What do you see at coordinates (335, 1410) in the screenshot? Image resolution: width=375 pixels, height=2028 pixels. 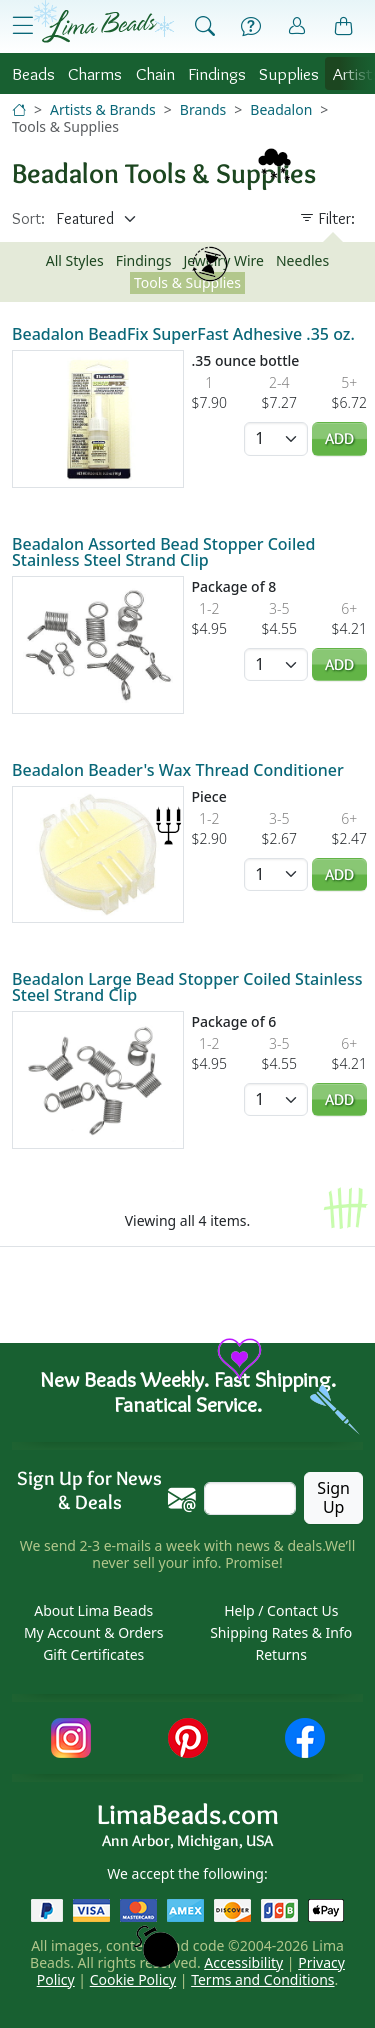 I see `play darts or dart-themed game` at bounding box center [335, 1410].